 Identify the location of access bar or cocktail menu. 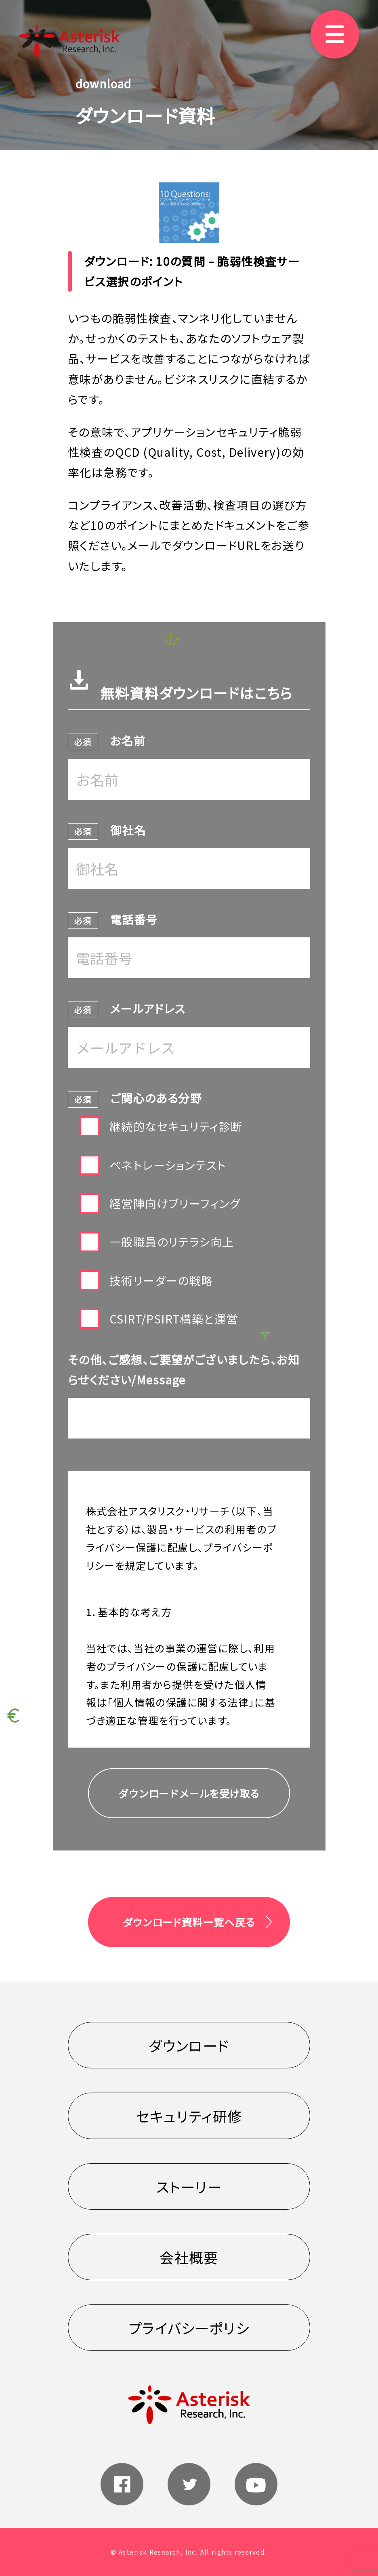
(265, 1336).